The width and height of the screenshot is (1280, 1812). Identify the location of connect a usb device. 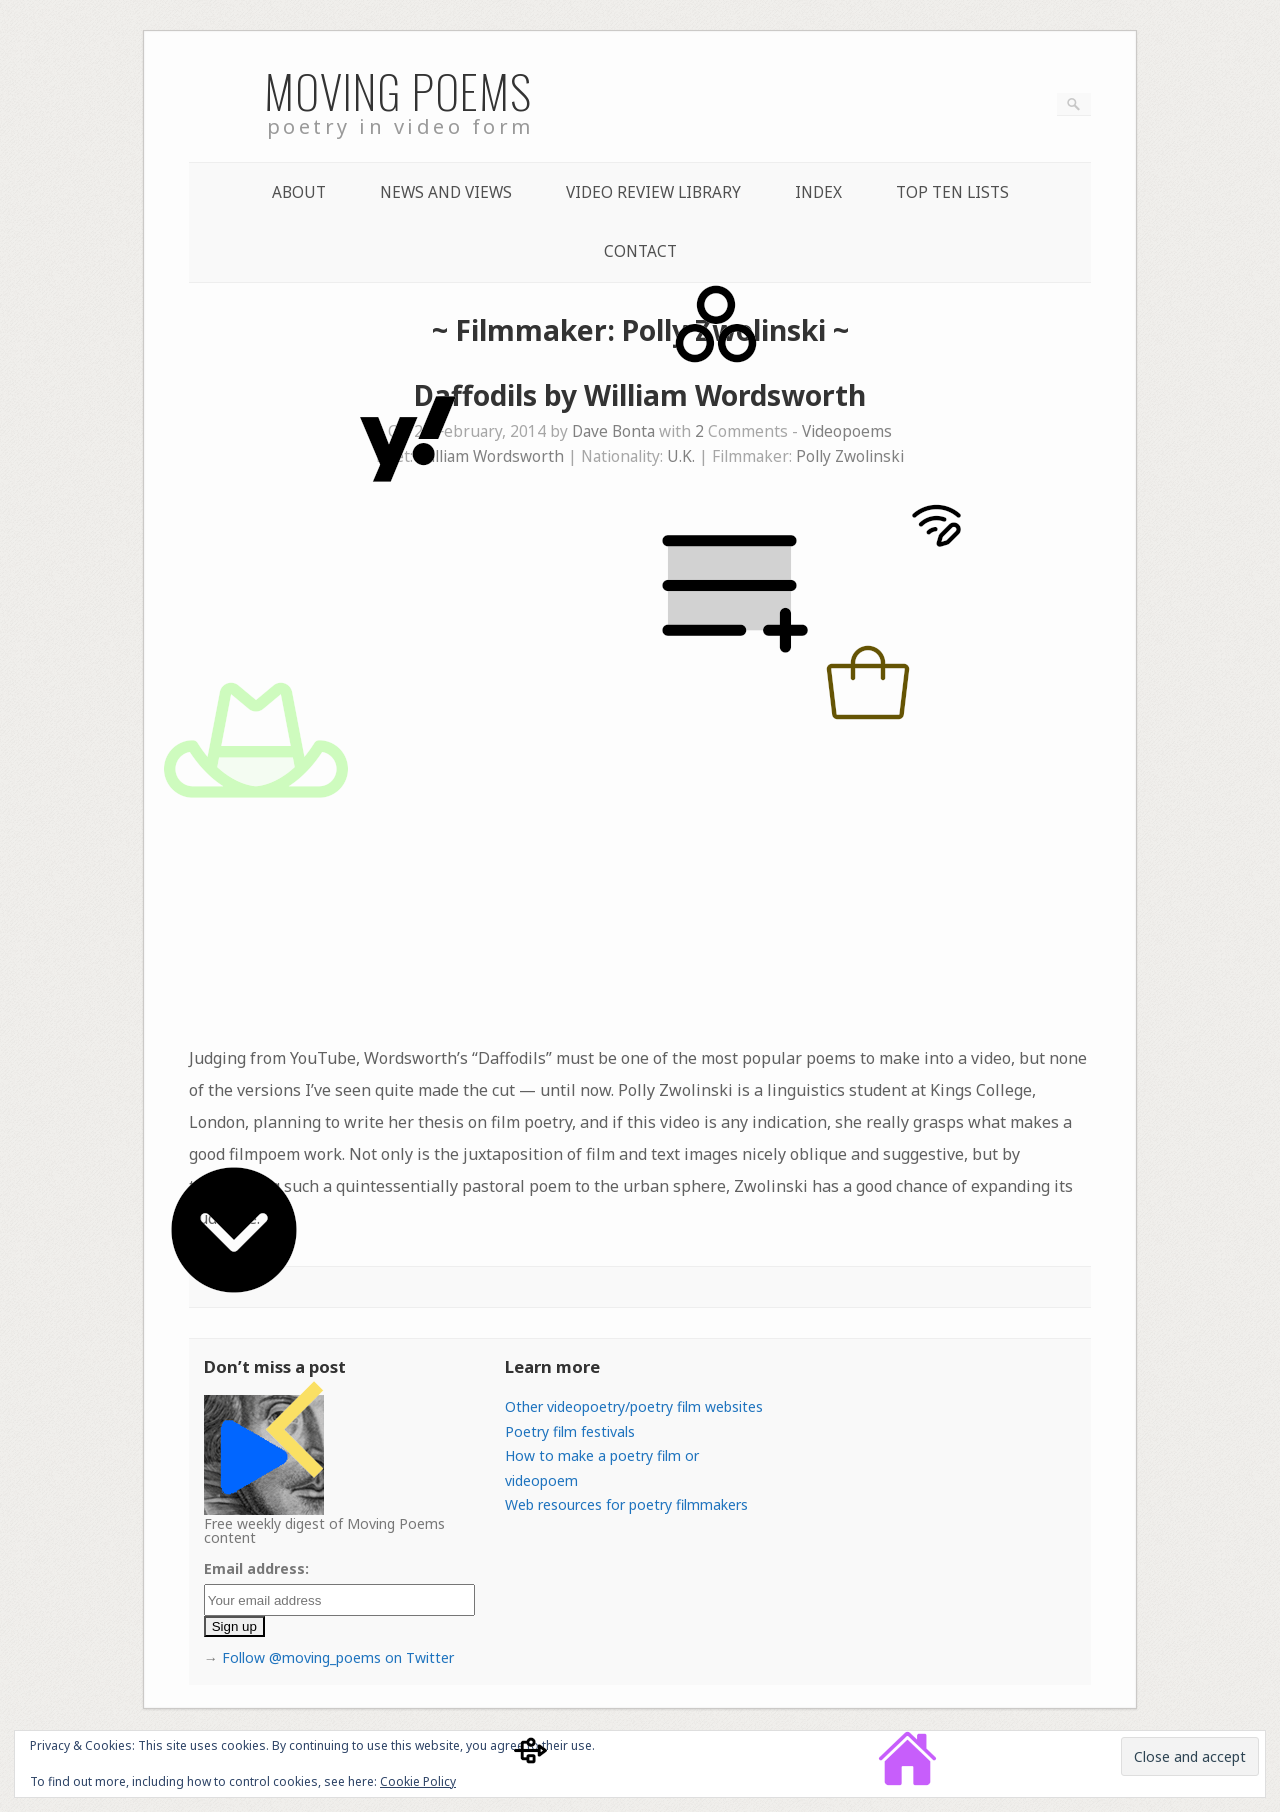
(530, 1750).